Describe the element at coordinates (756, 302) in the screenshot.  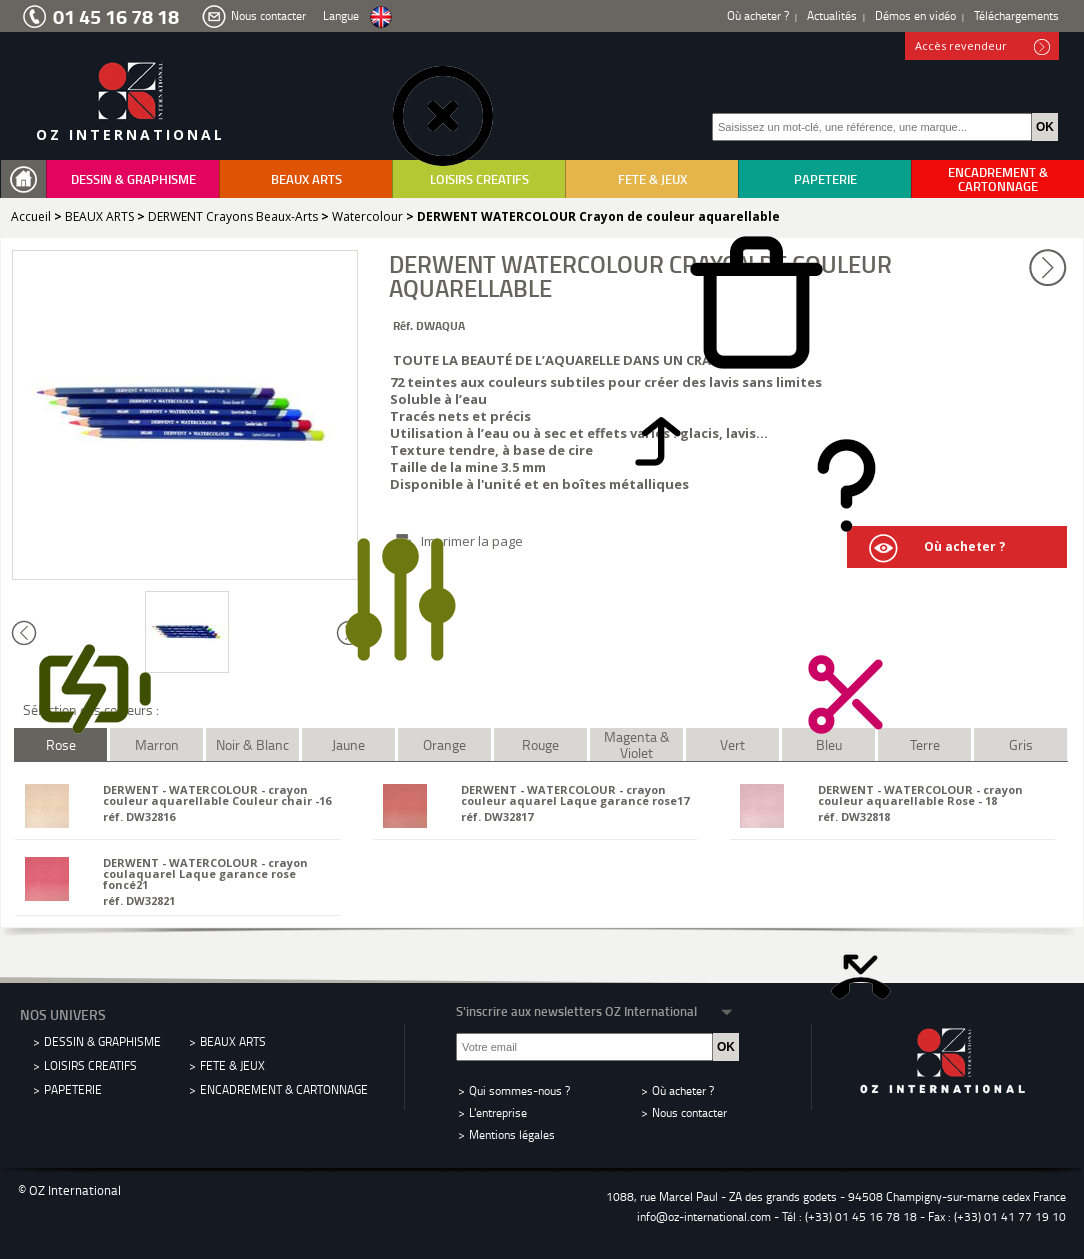
I see `delete this item` at that location.